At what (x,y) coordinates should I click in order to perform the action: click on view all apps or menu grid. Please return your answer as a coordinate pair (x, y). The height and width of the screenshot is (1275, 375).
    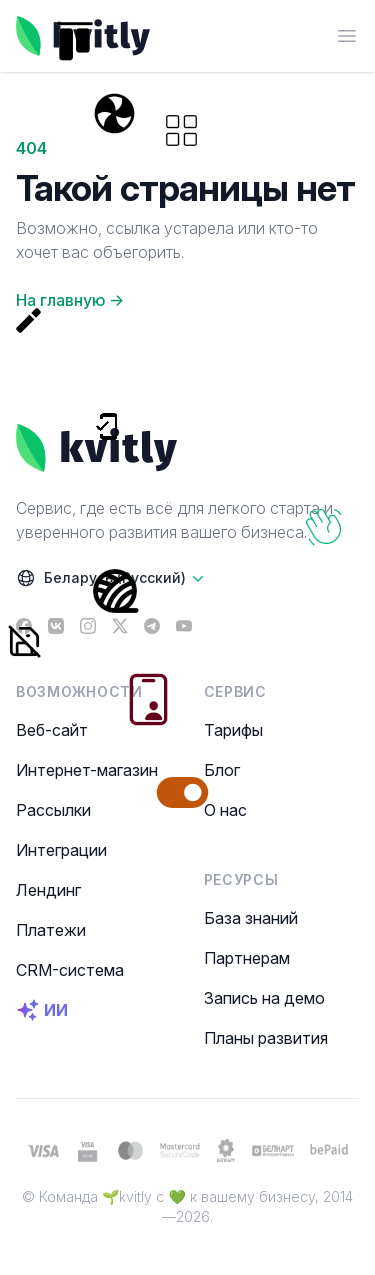
    Looking at the image, I should click on (181, 130).